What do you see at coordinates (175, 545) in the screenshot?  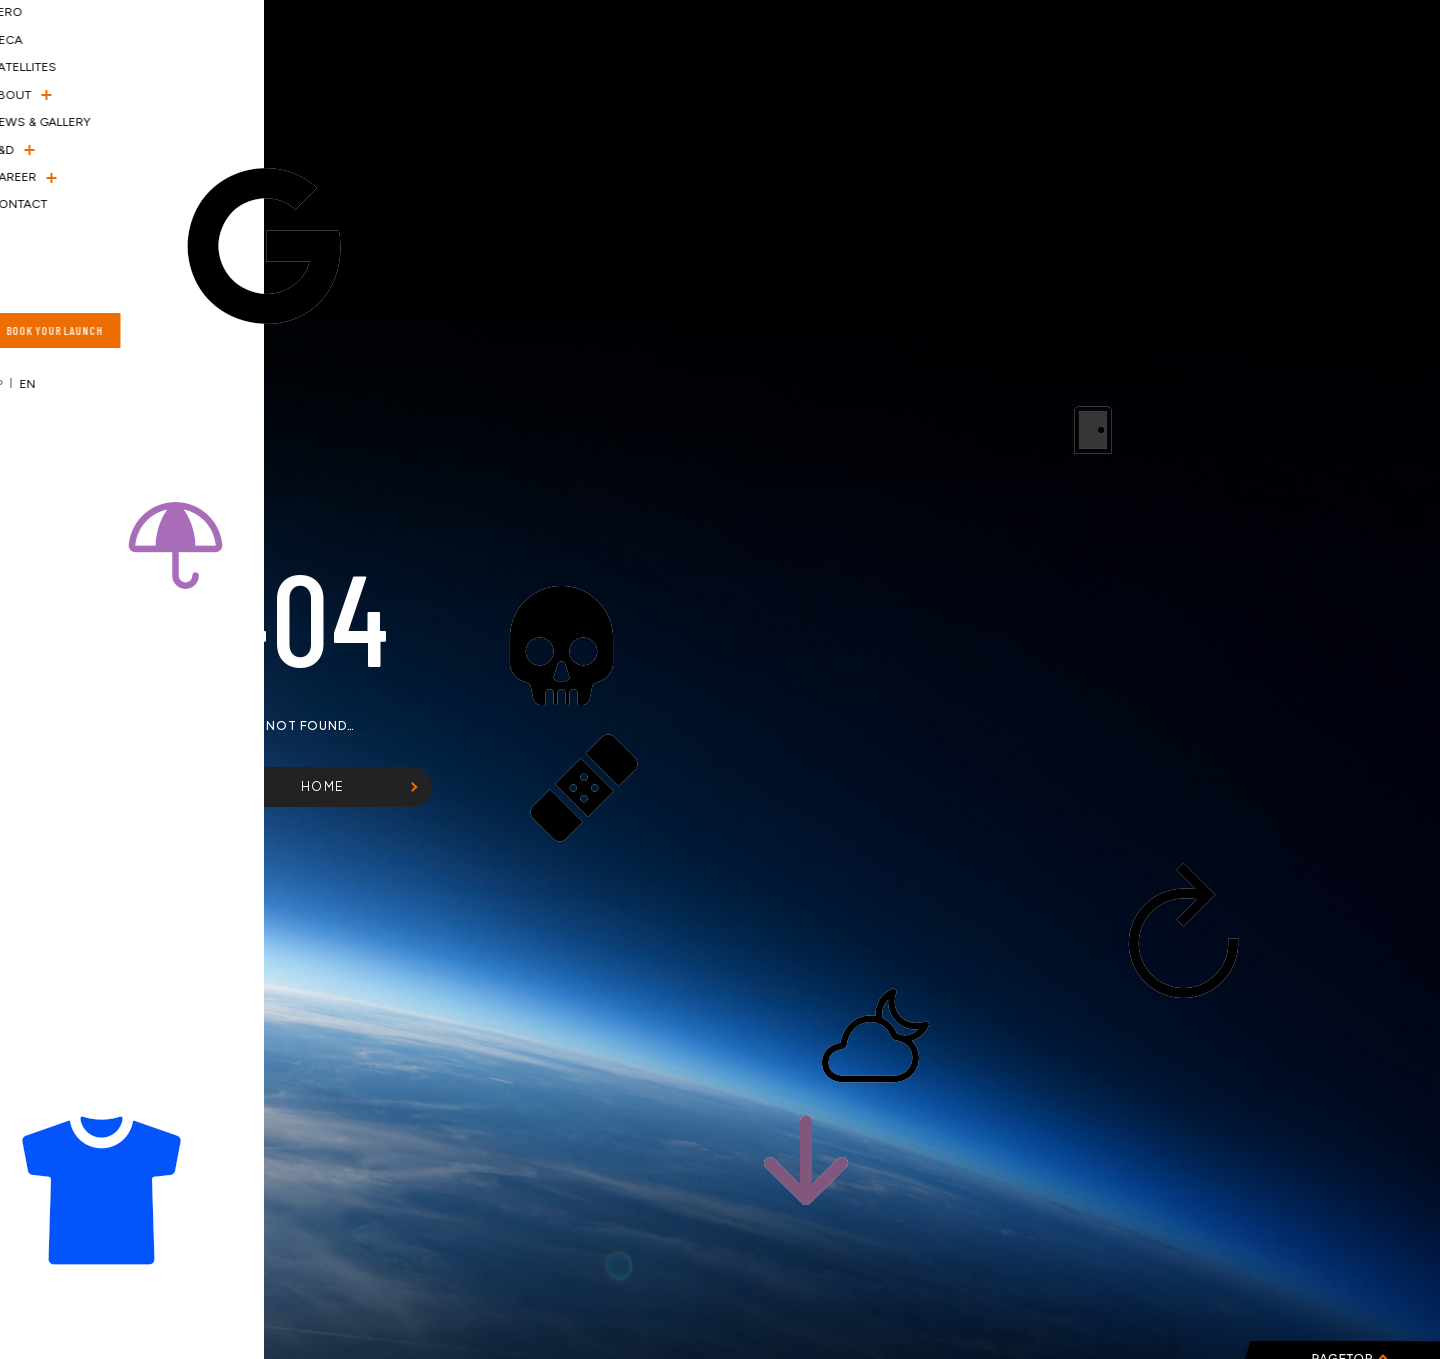 I see `view weather protection or rain forecast` at bounding box center [175, 545].